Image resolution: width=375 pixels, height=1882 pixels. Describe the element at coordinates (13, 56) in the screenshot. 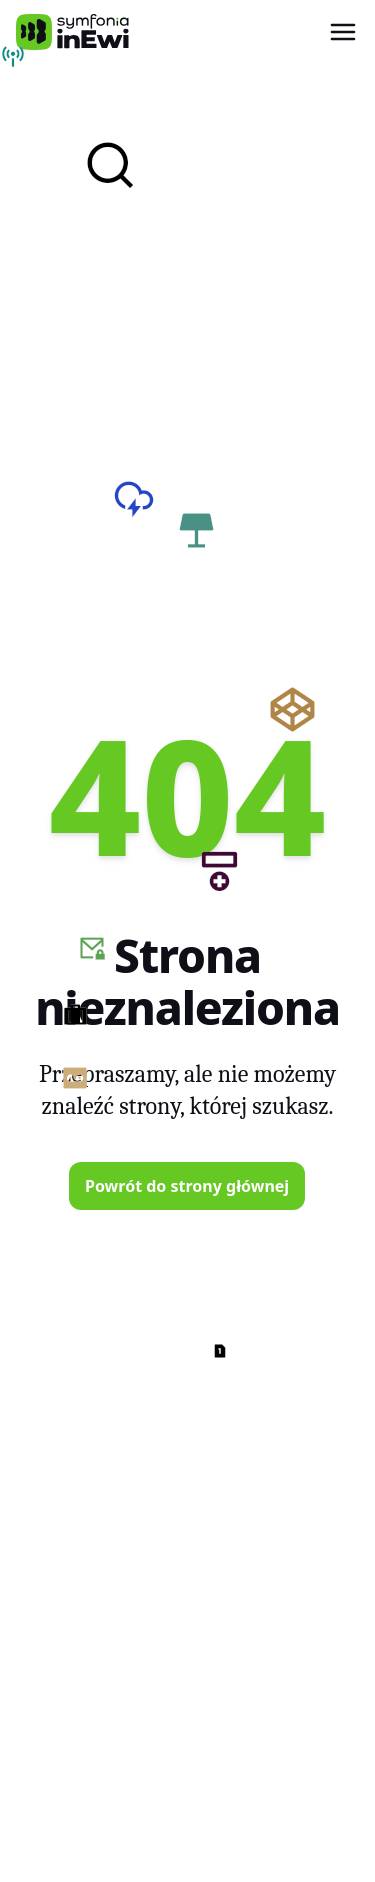

I see `start a live broadcast or stream` at that location.